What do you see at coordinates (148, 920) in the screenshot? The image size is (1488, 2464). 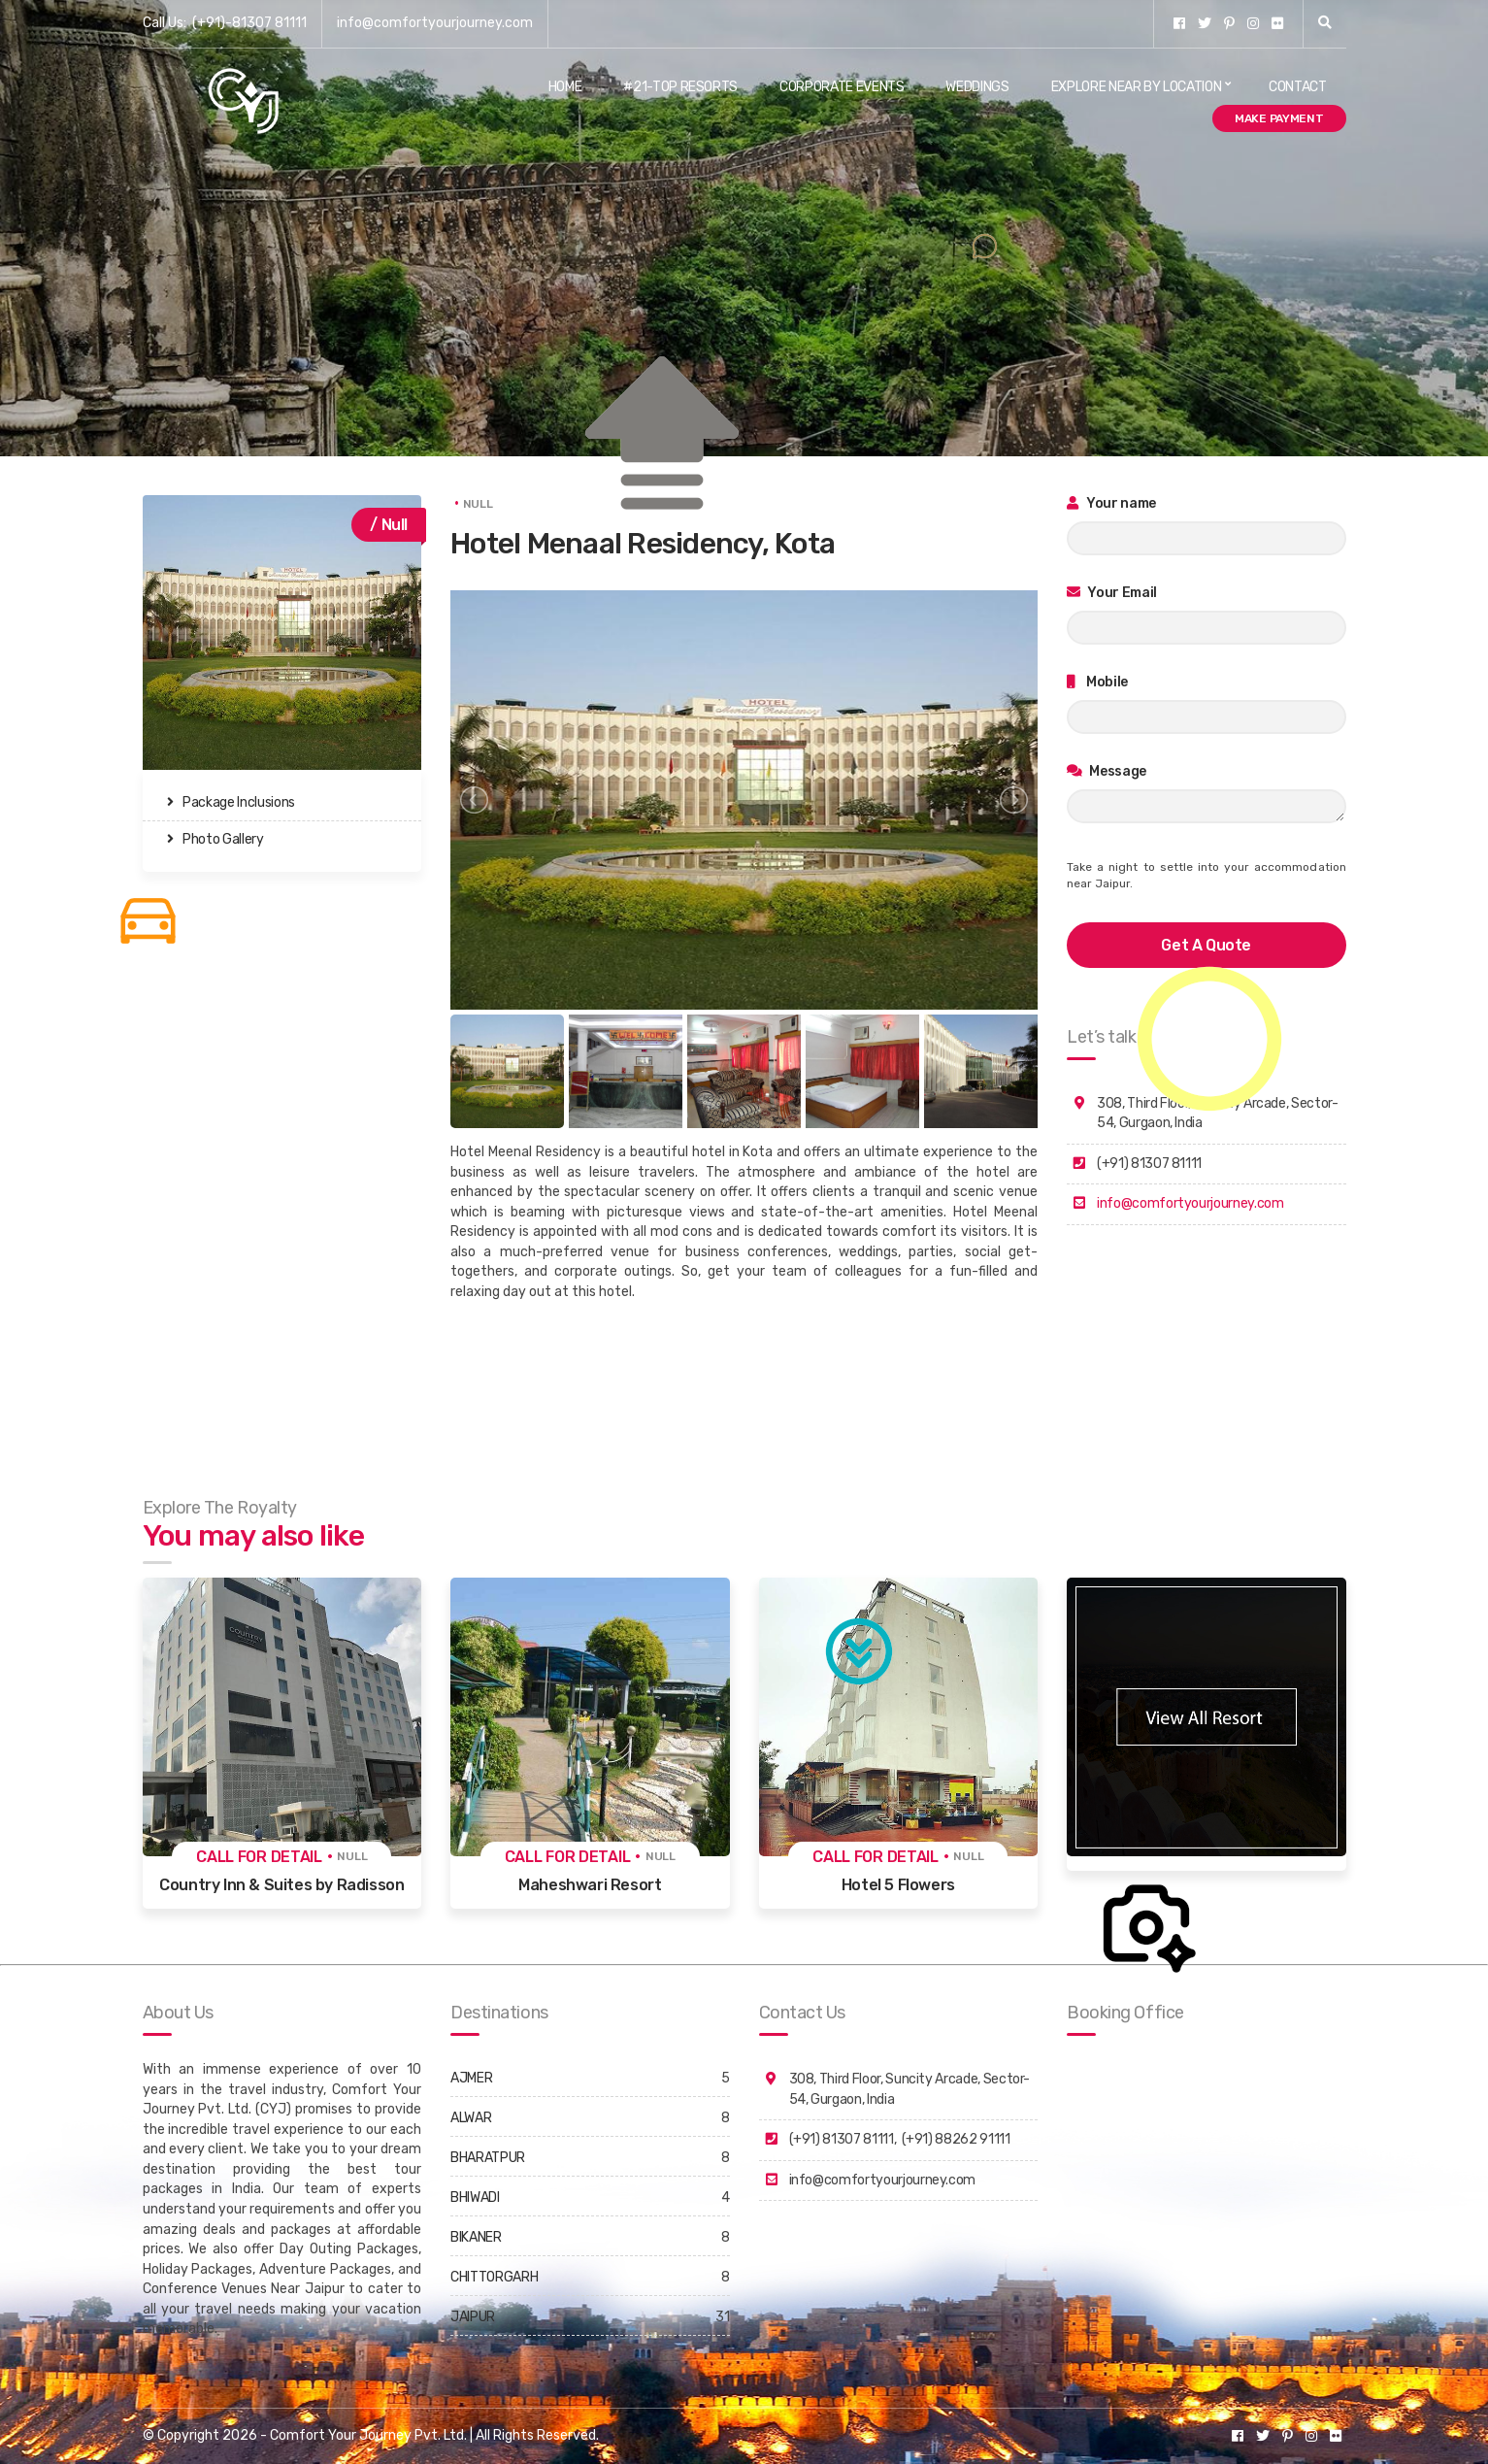 I see `access vehicle or car-related settings` at bounding box center [148, 920].